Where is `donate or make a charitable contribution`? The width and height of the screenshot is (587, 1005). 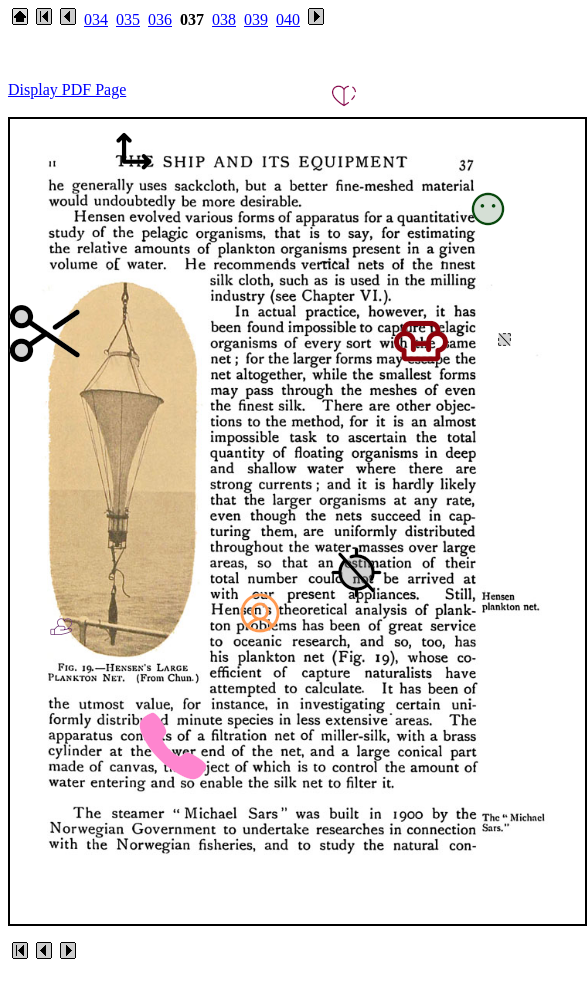 donate or make a charitable contribution is located at coordinates (62, 627).